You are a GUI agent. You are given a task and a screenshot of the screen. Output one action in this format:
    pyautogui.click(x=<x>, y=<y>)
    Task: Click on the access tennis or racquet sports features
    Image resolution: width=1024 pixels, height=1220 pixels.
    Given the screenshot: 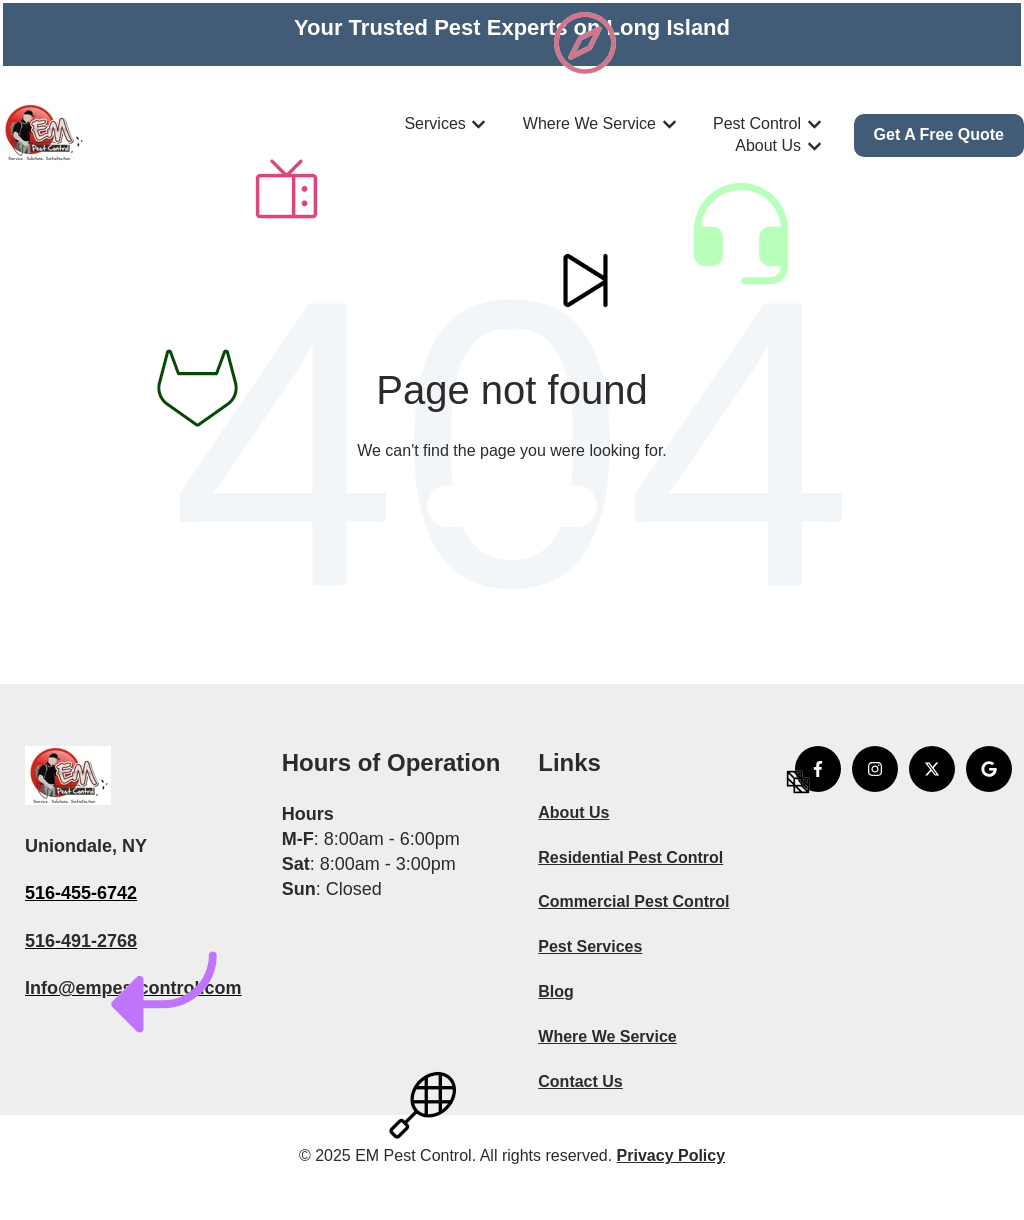 What is the action you would take?
    pyautogui.click(x=421, y=1106)
    